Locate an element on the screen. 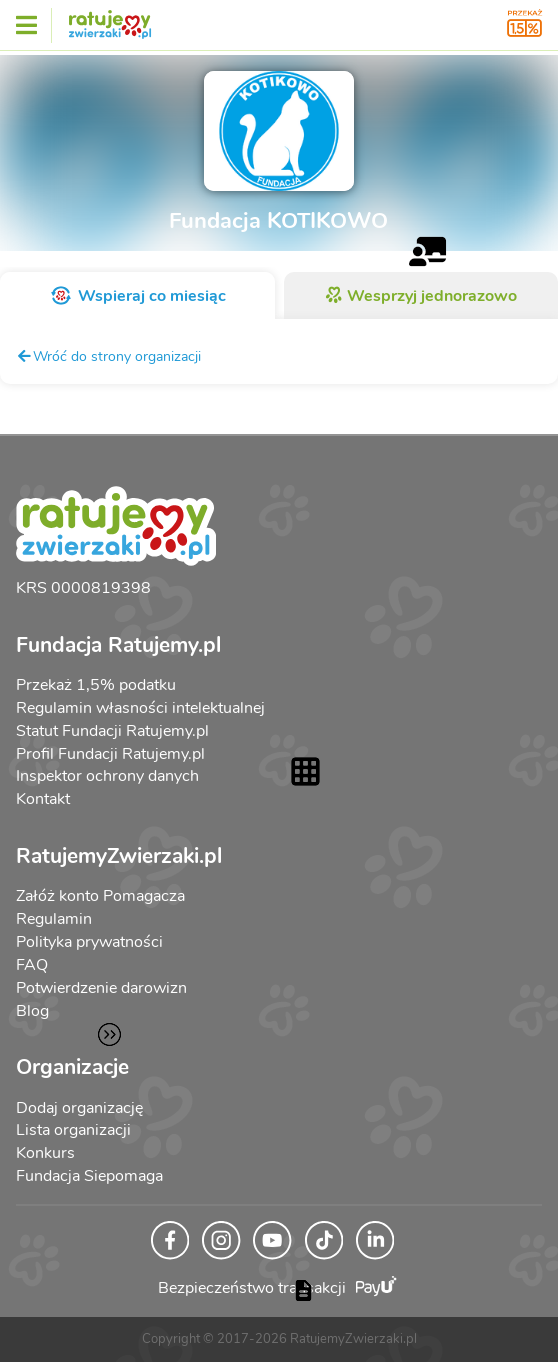  skip forward or advance to the next item is located at coordinates (109, 1034).